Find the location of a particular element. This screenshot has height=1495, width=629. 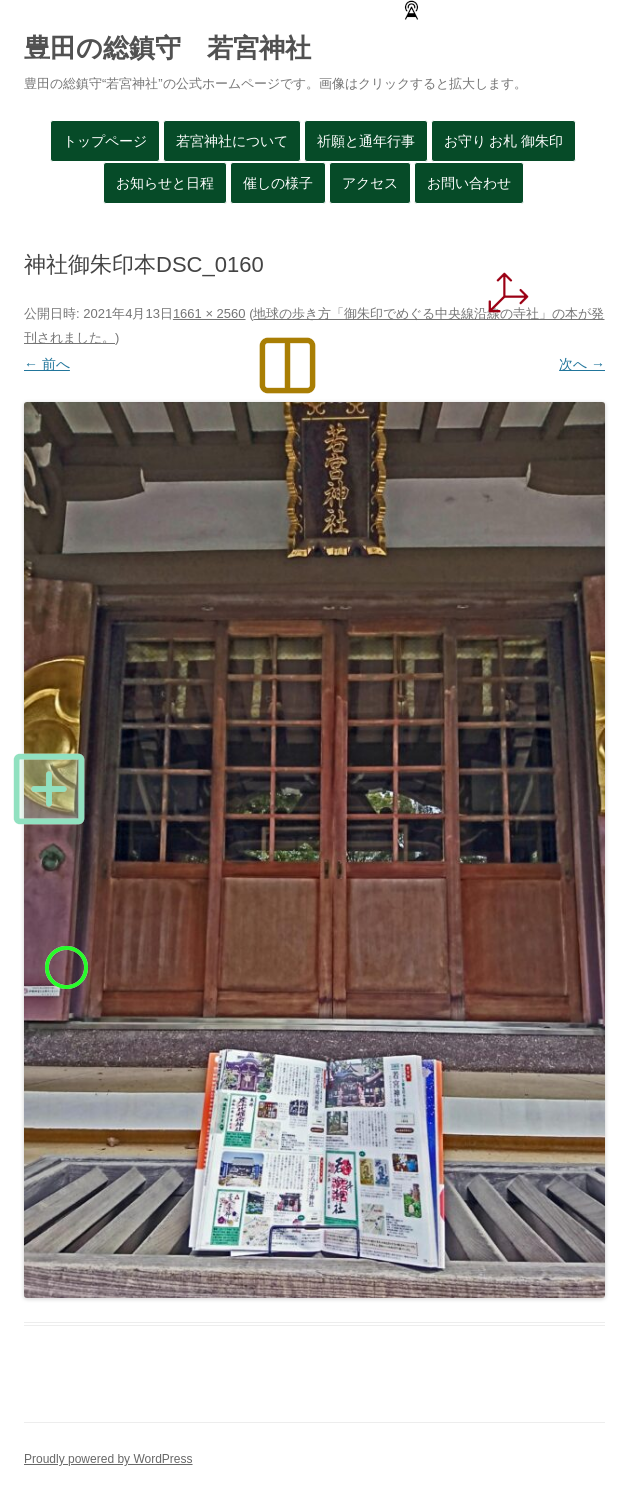

3D axis indicator for spatial orientation is located at coordinates (506, 295).